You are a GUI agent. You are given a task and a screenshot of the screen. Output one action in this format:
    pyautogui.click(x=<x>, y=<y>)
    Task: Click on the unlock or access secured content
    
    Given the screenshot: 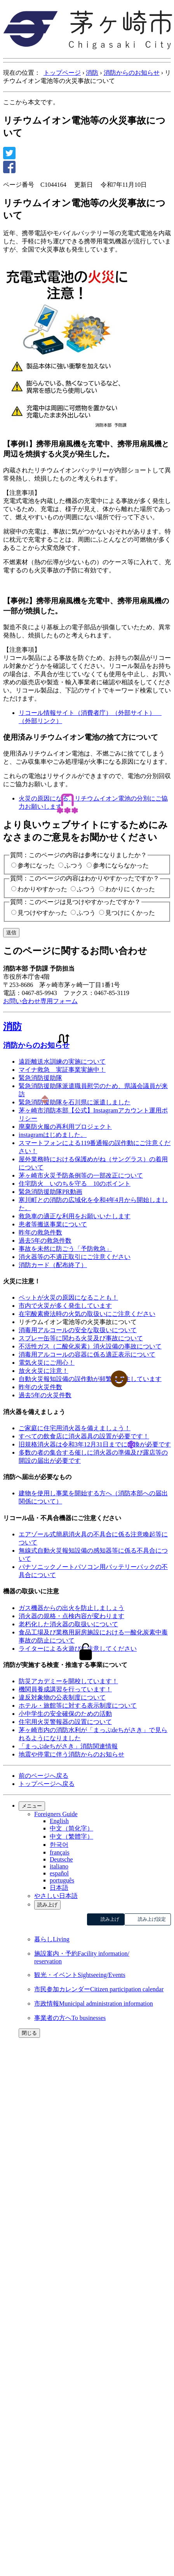 What is the action you would take?
    pyautogui.click(x=85, y=1651)
    